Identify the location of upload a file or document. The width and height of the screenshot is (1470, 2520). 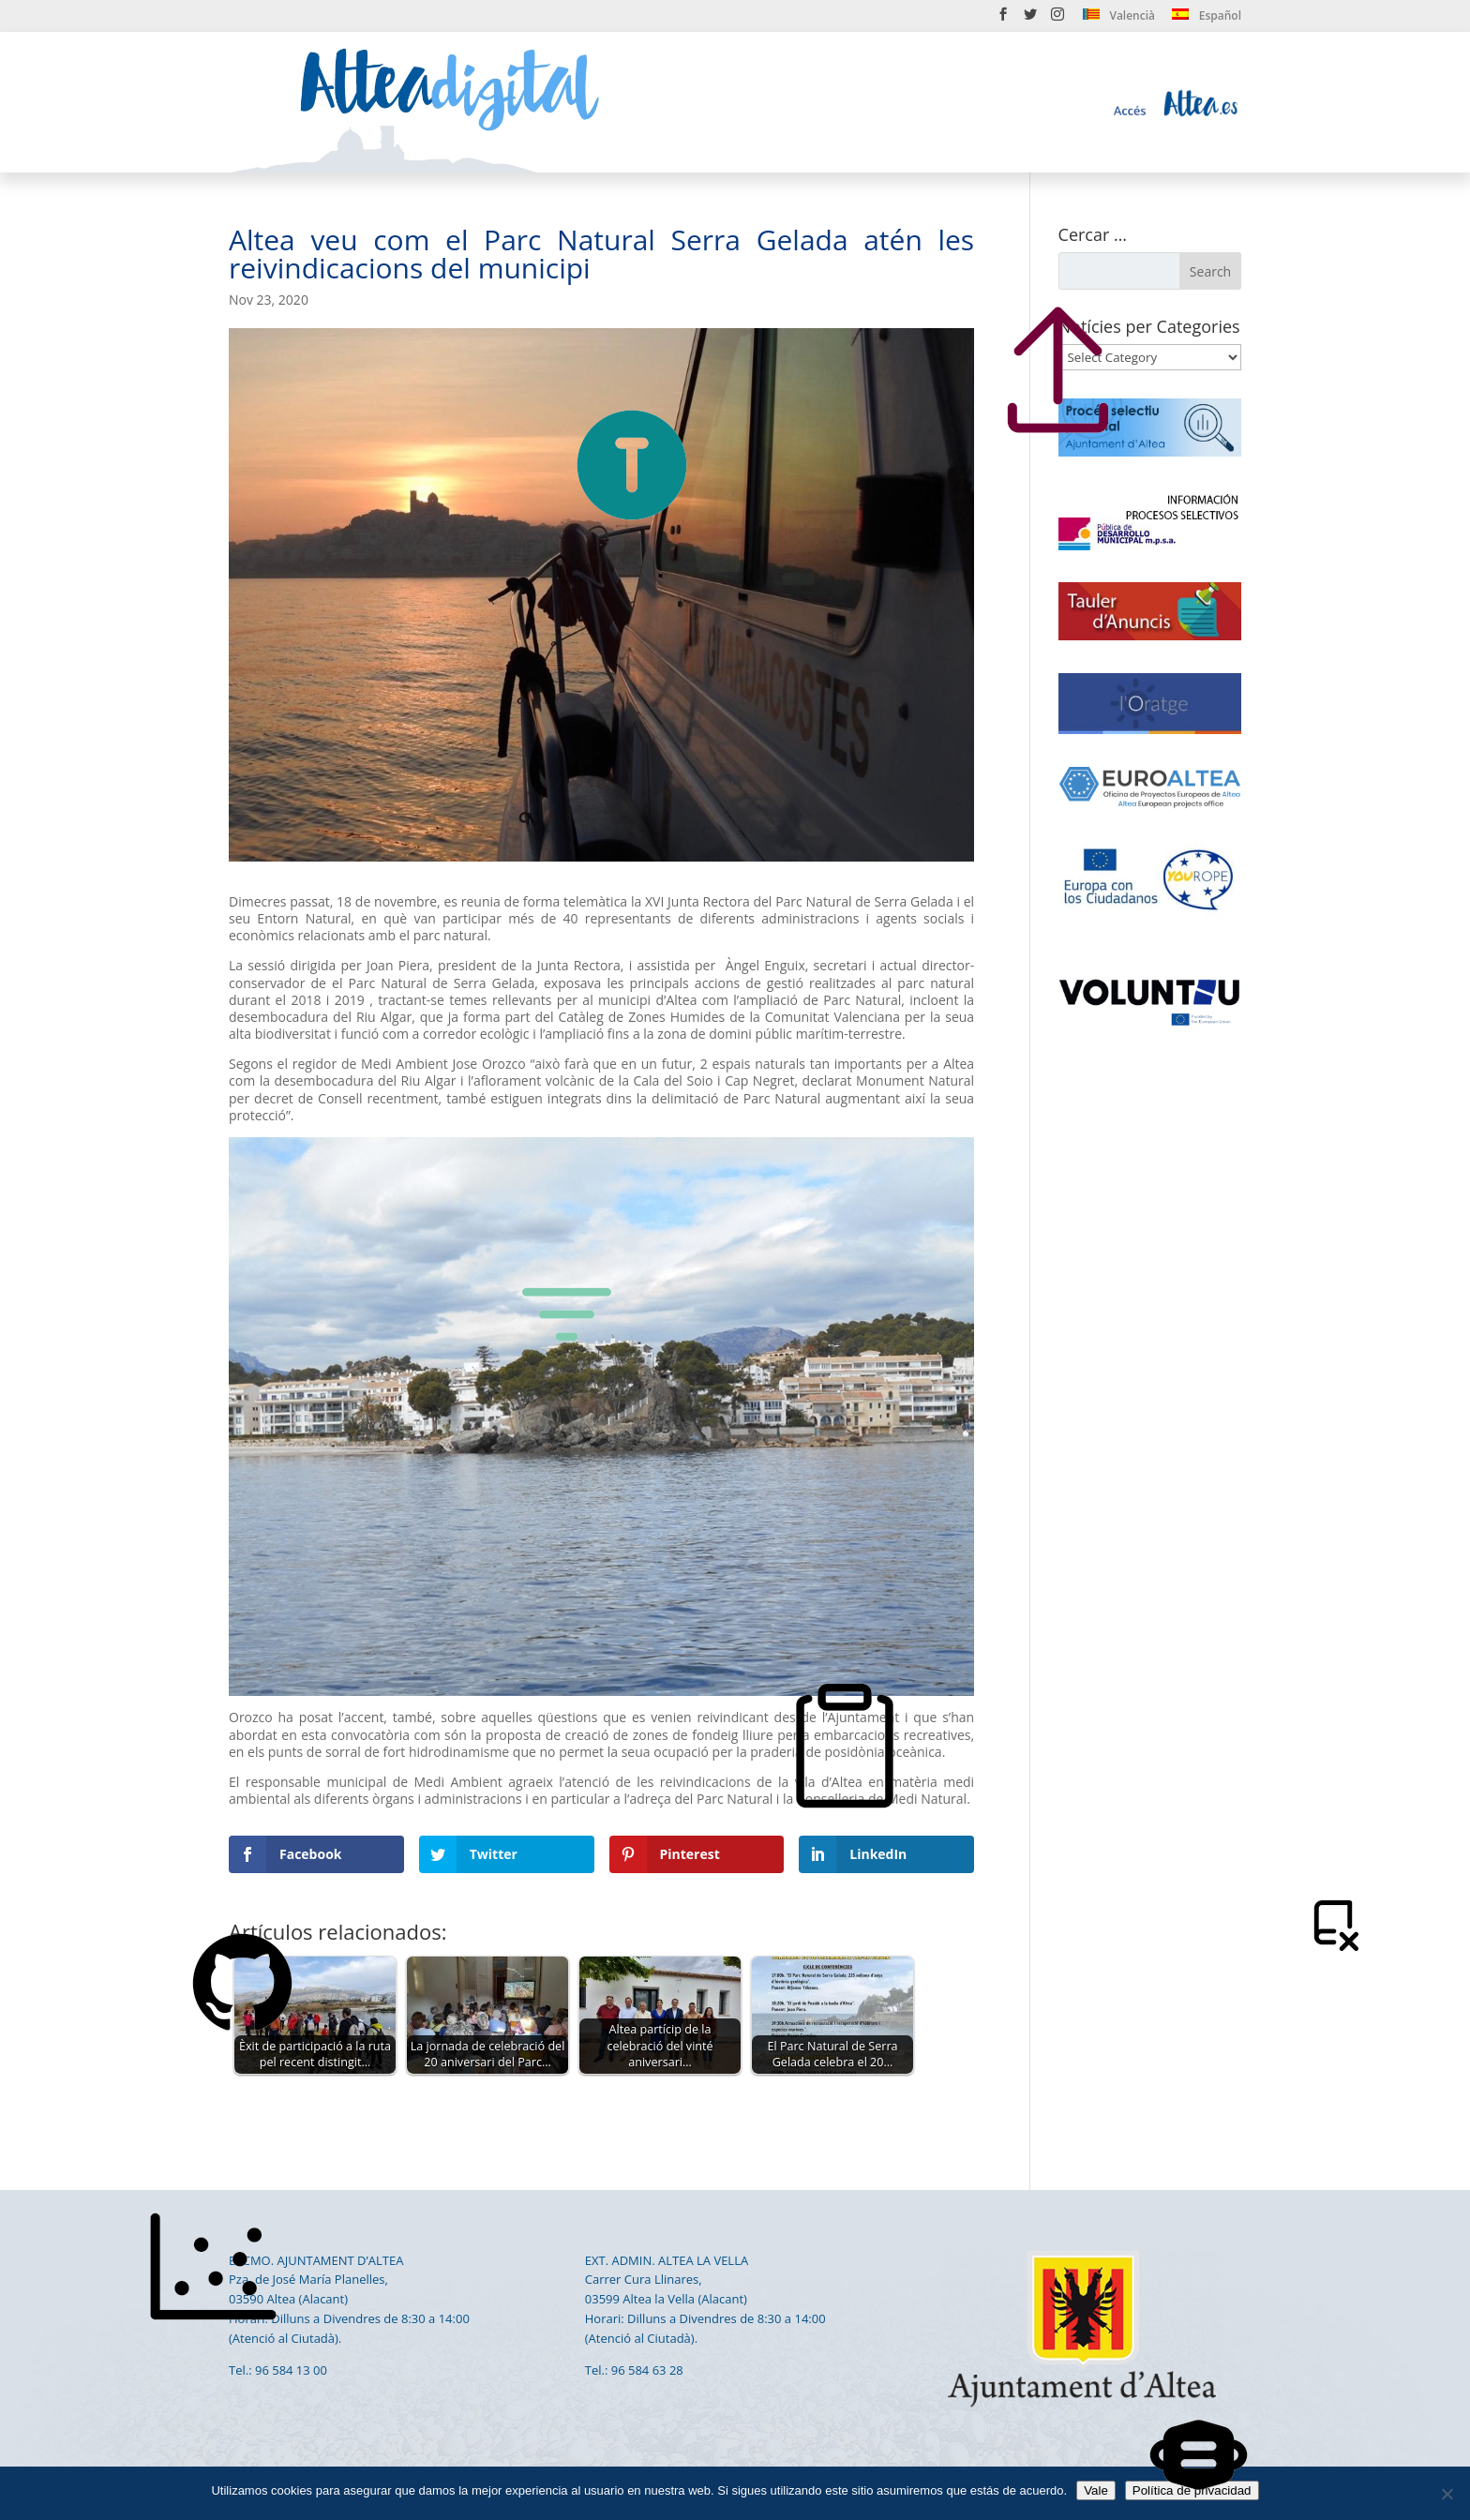
(1058, 369).